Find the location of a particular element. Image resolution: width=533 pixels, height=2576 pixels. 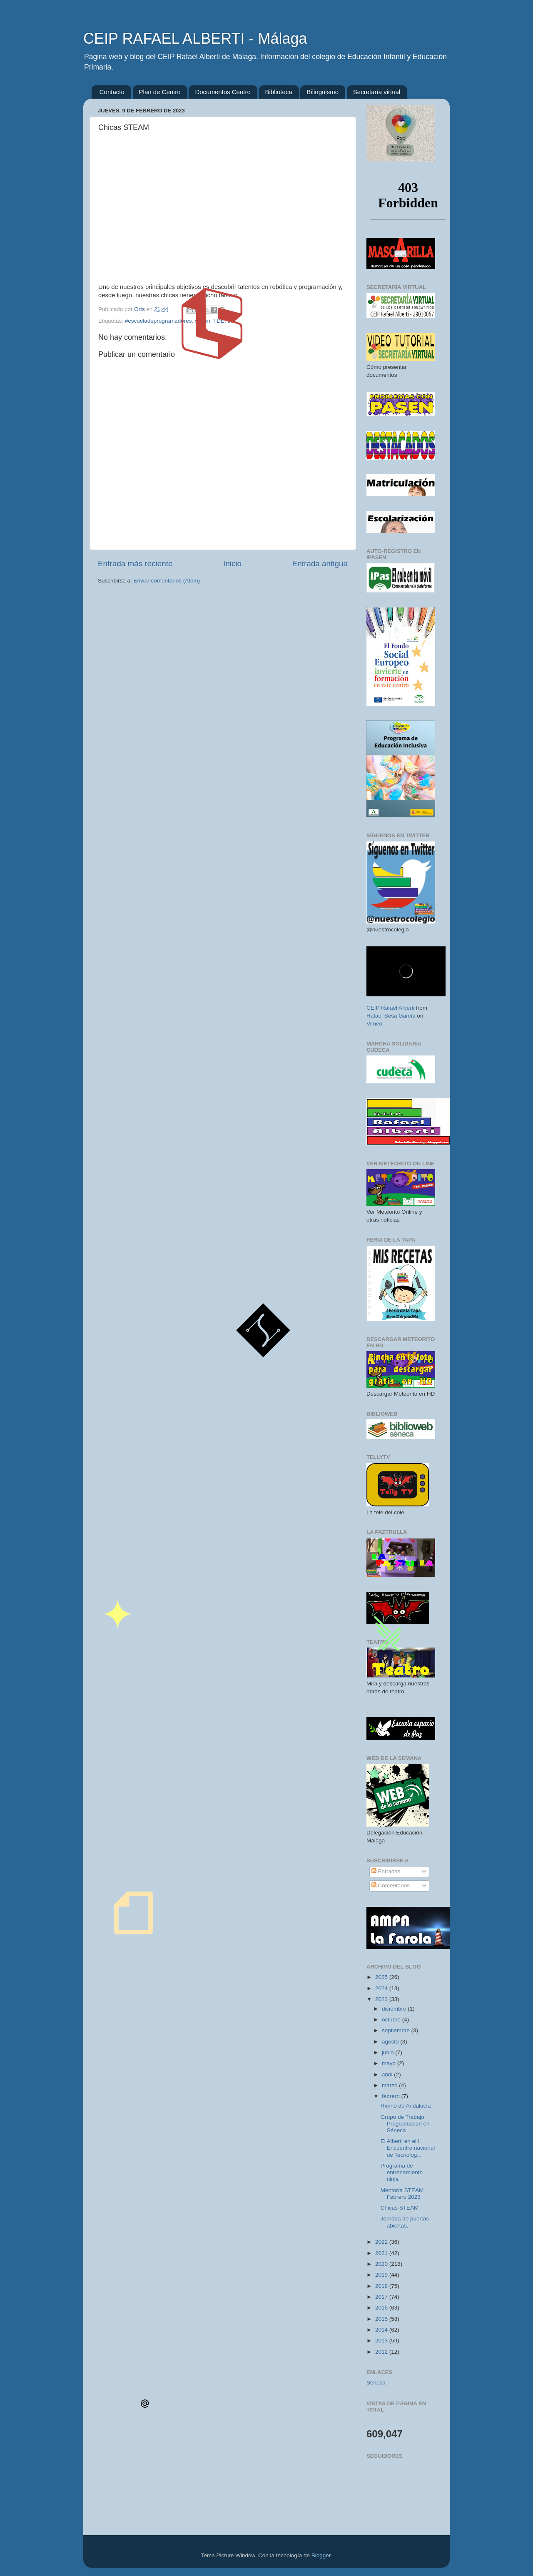

svg.js library logo is located at coordinates (263, 1330).